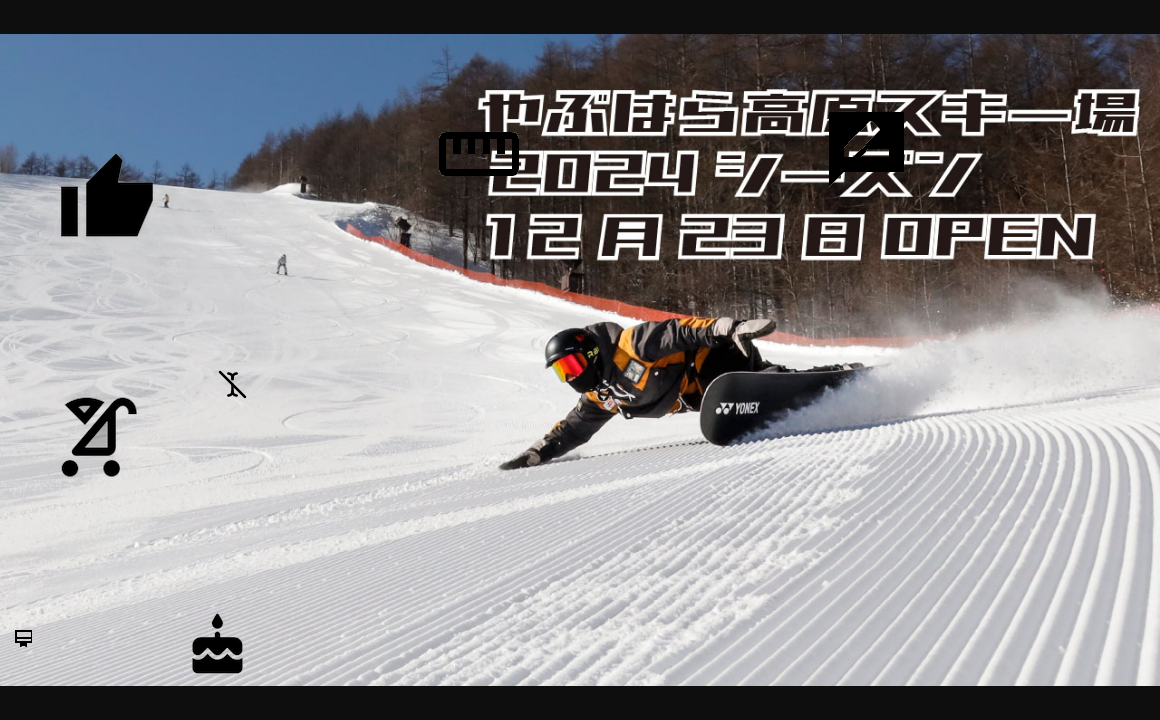  What do you see at coordinates (95, 435) in the screenshot?
I see `find stroller-friendly or family amenities` at bounding box center [95, 435].